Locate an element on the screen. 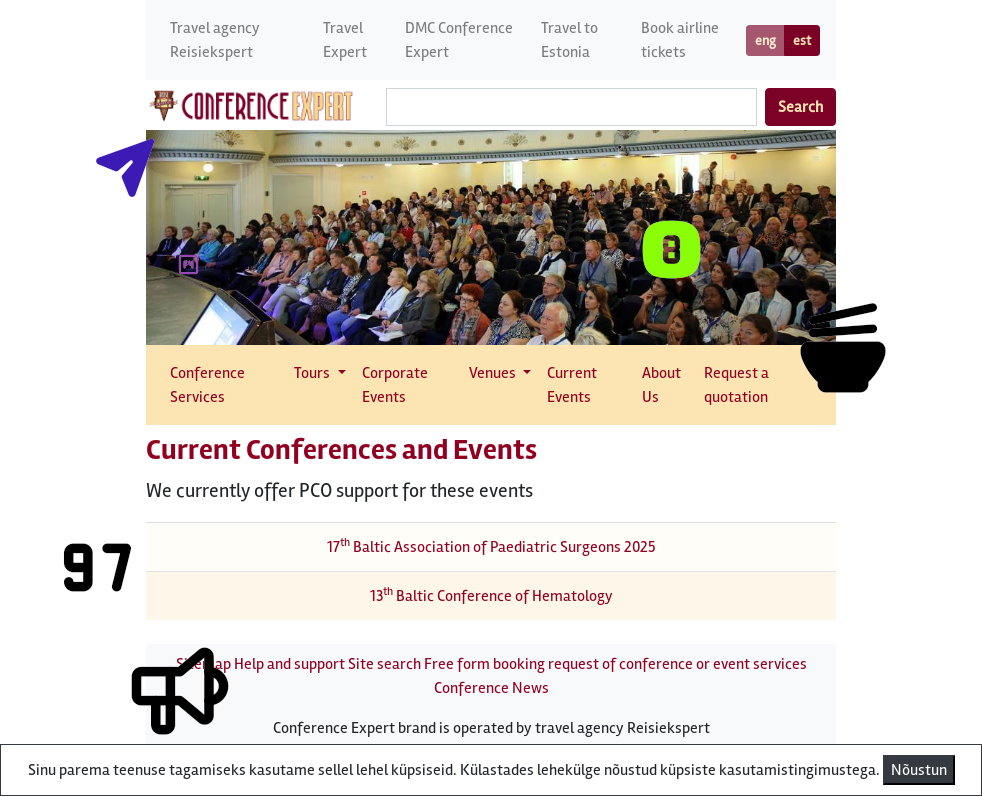 The height and width of the screenshot is (796, 982). press F4 keyboard shortcut is located at coordinates (188, 264).